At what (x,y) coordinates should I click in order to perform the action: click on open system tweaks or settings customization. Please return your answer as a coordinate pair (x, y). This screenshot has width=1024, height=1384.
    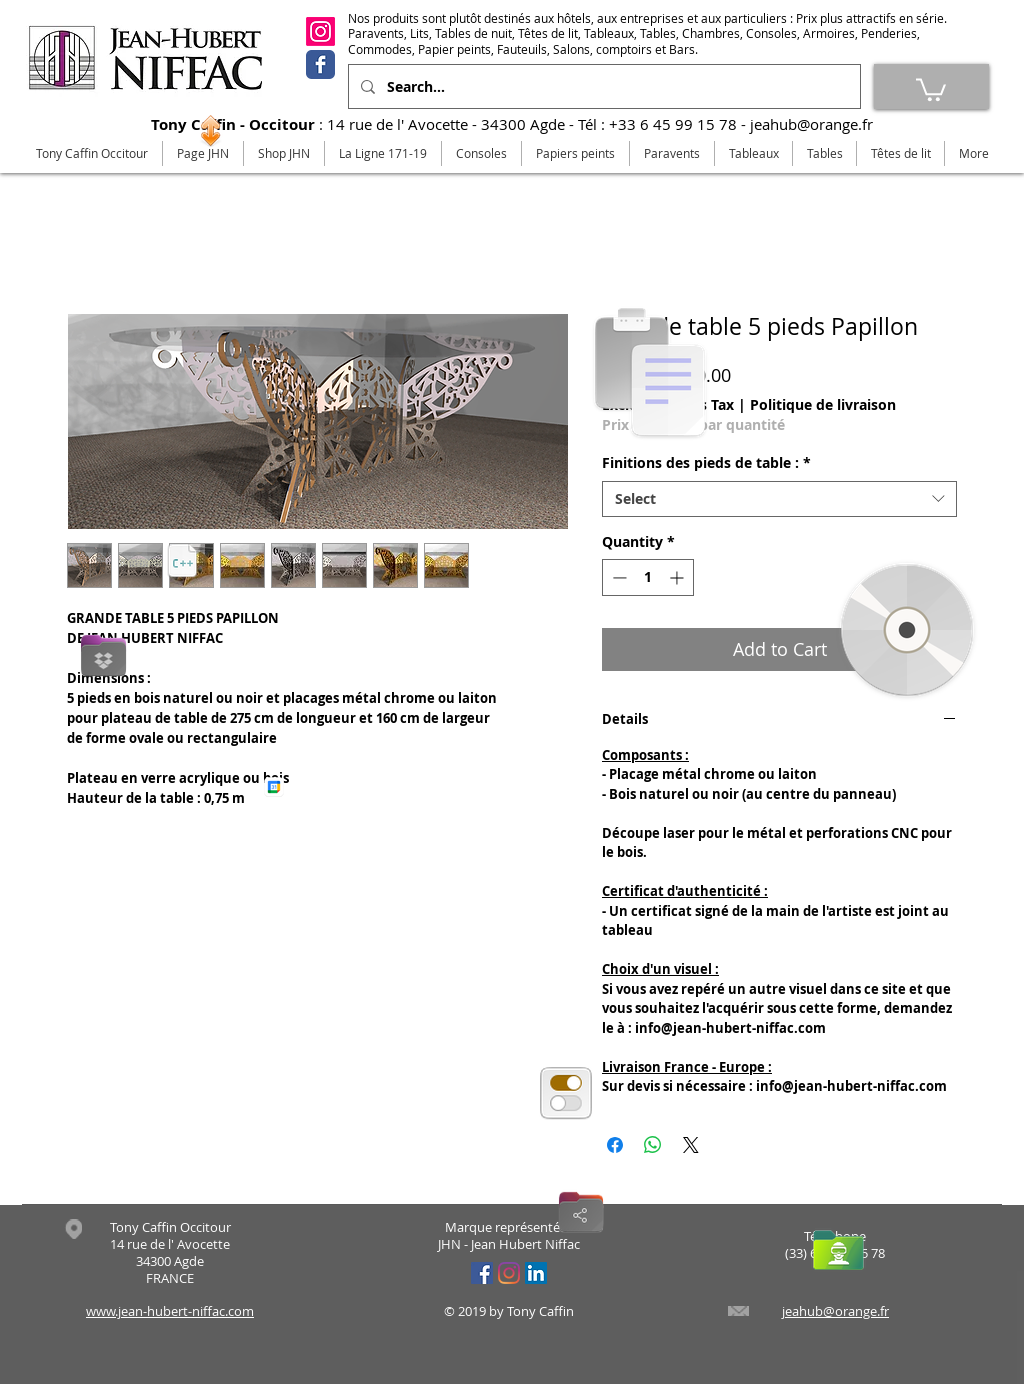
    Looking at the image, I should click on (566, 1093).